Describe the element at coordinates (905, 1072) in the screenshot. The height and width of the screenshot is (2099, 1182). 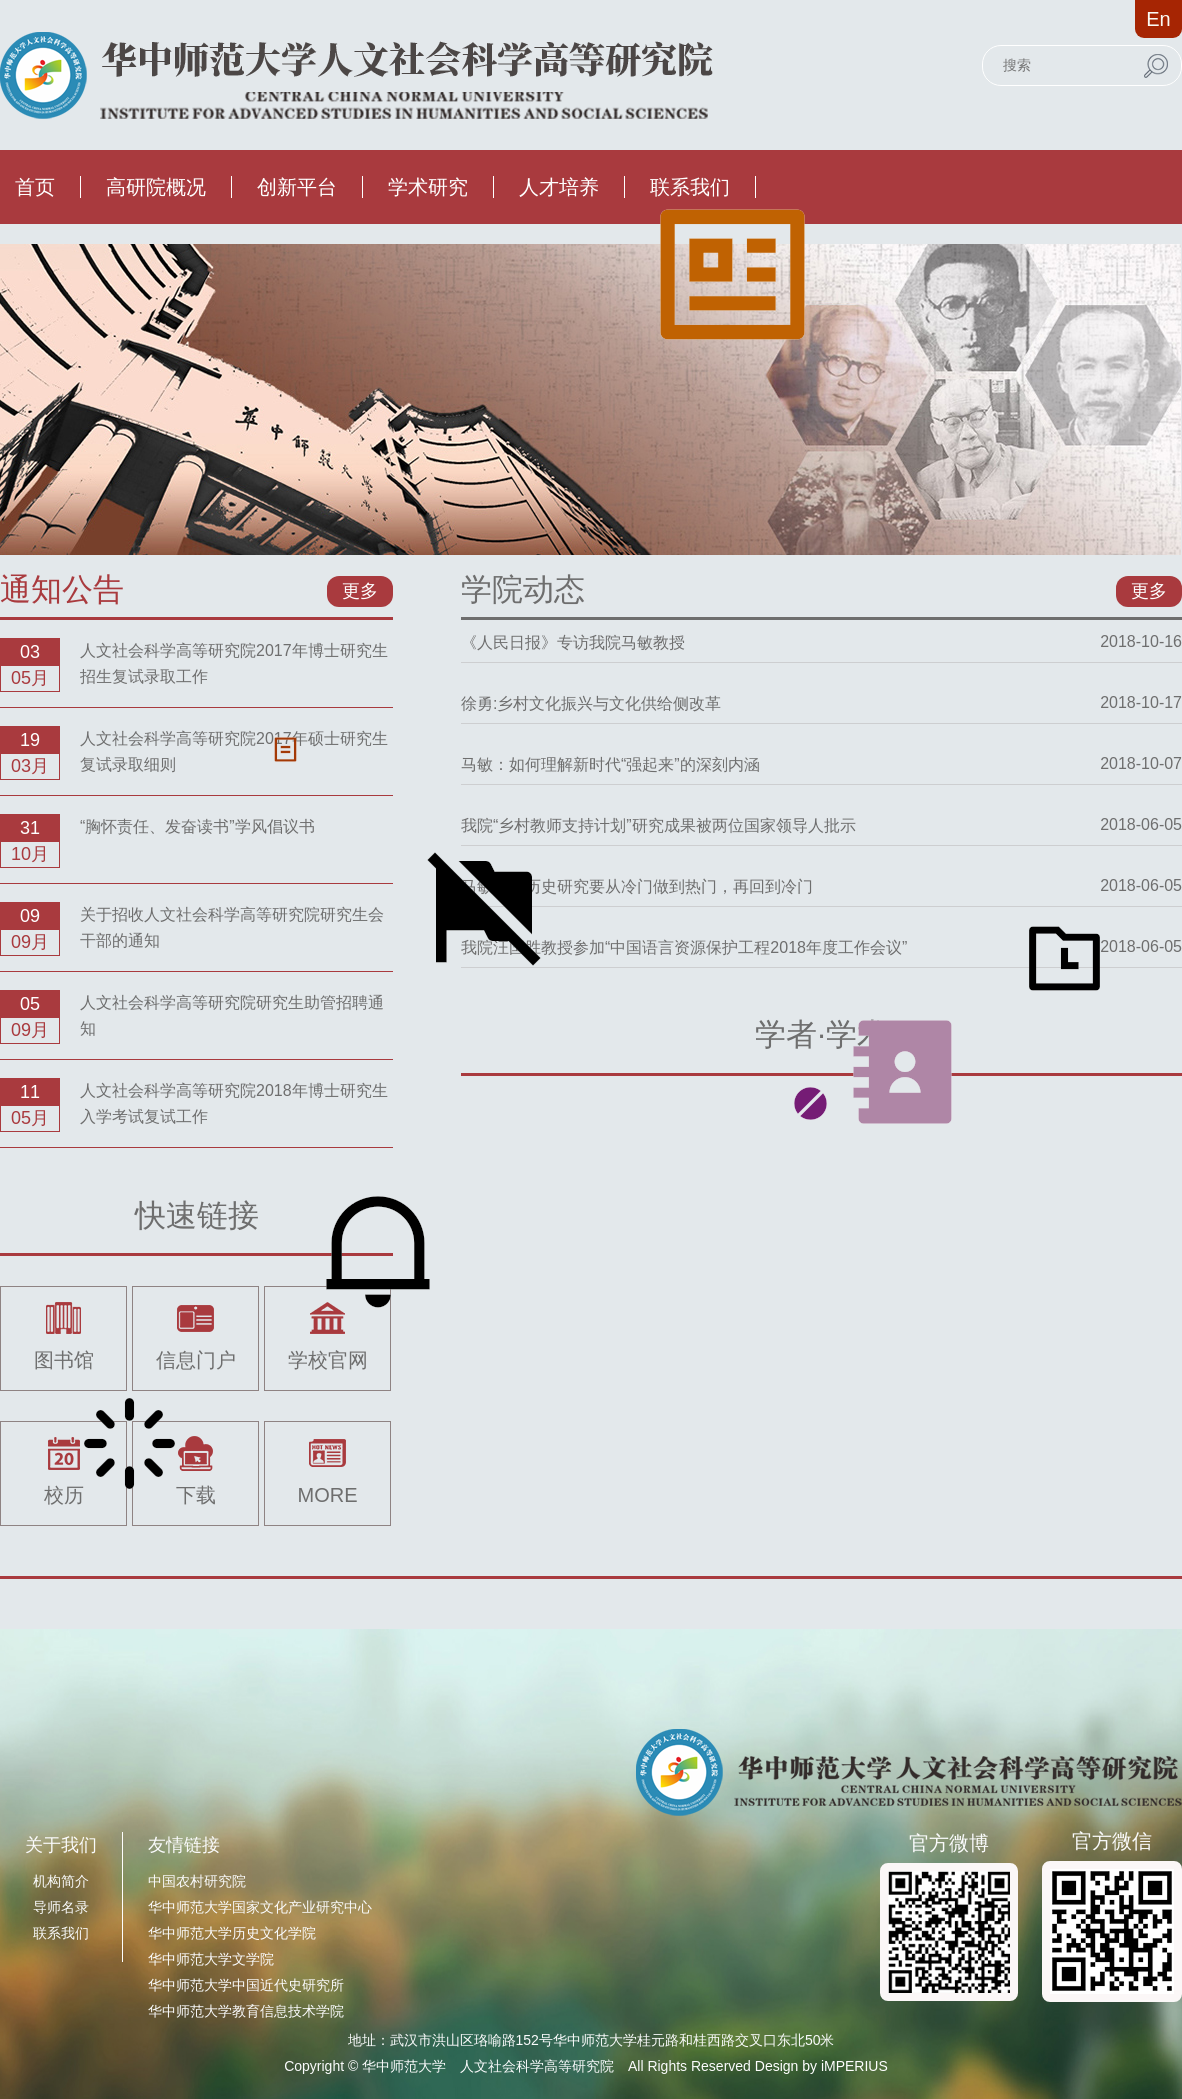
I see `open your contacts list` at that location.